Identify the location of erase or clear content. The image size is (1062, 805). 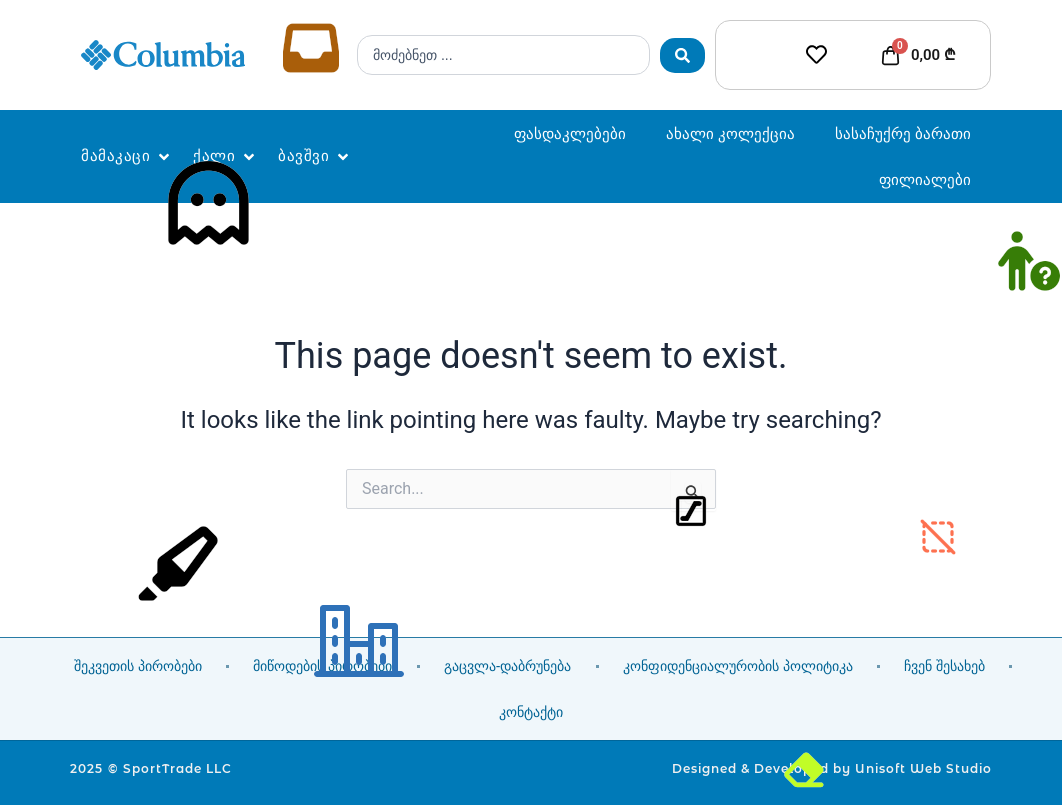
(805, 771).